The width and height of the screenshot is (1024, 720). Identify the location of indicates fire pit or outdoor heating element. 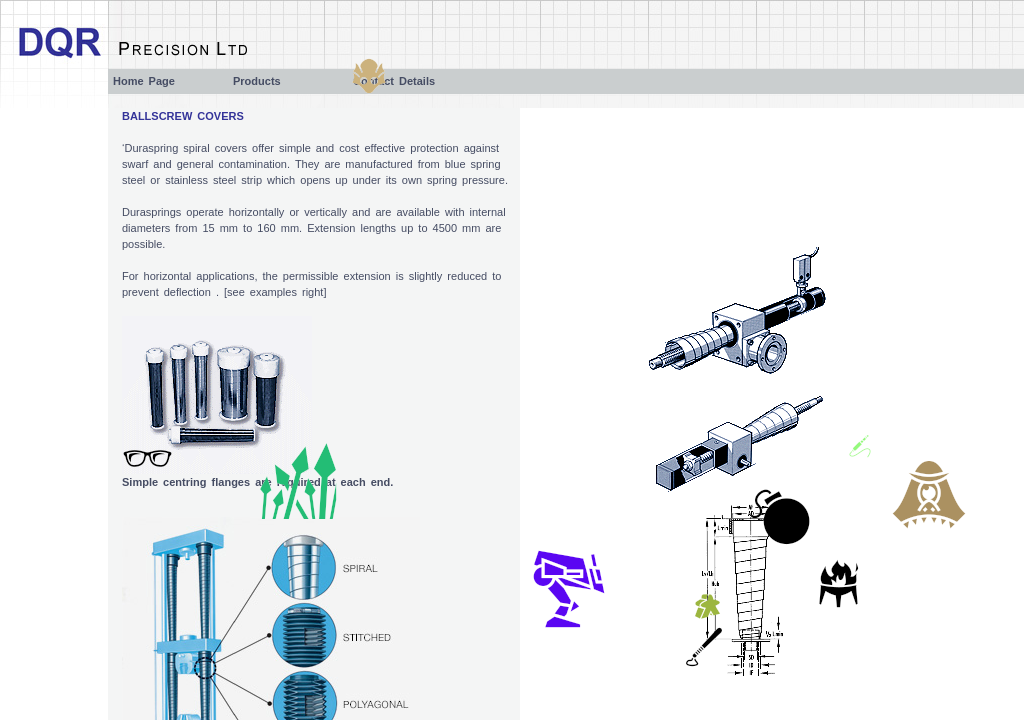
(838, 583).